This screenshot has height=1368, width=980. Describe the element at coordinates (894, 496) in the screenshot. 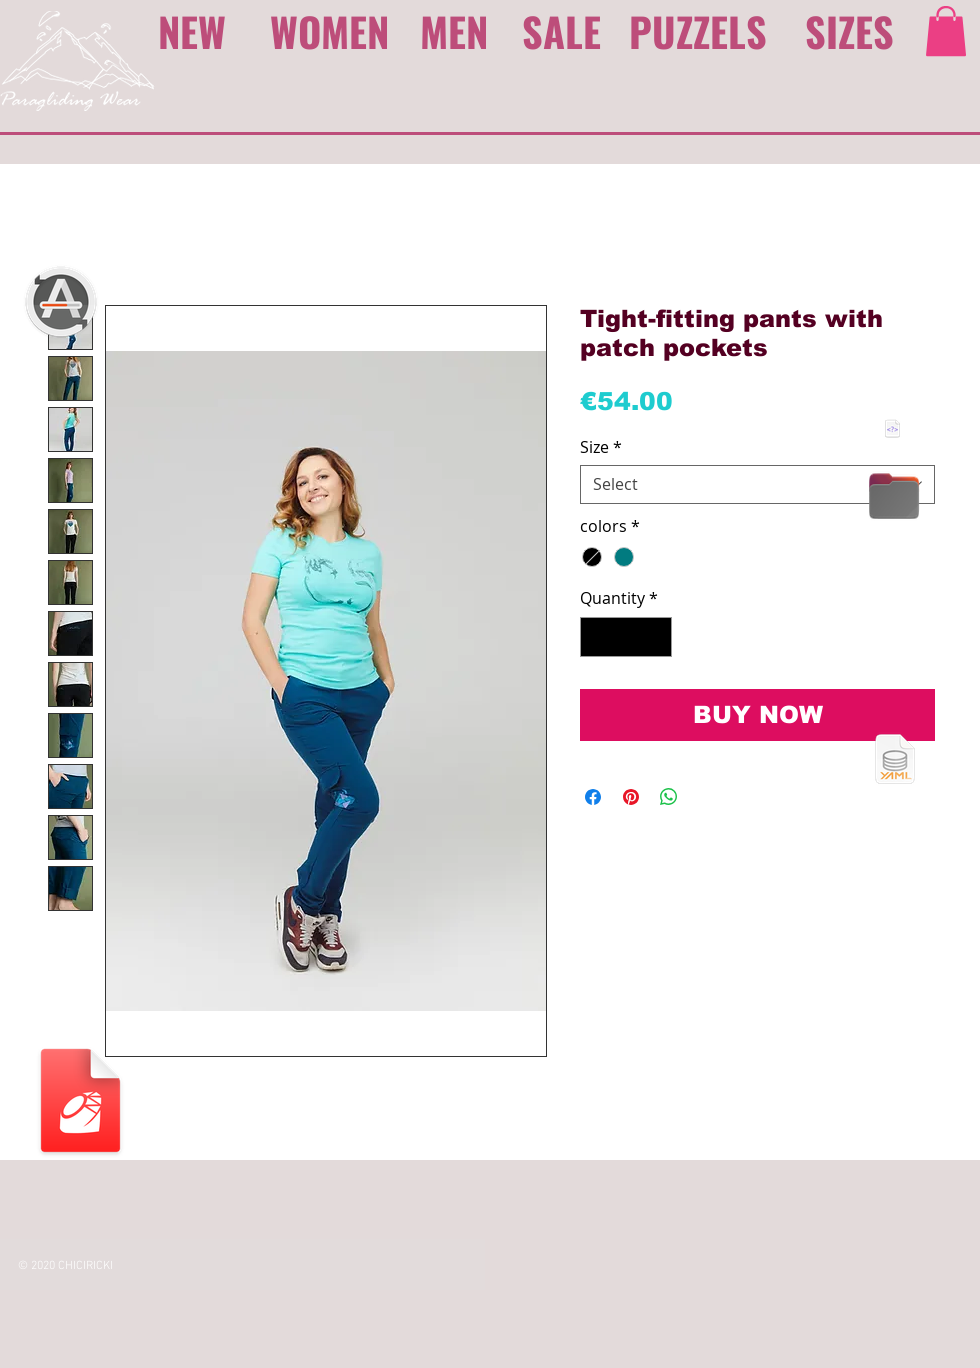

I see `open file folder` at that location.